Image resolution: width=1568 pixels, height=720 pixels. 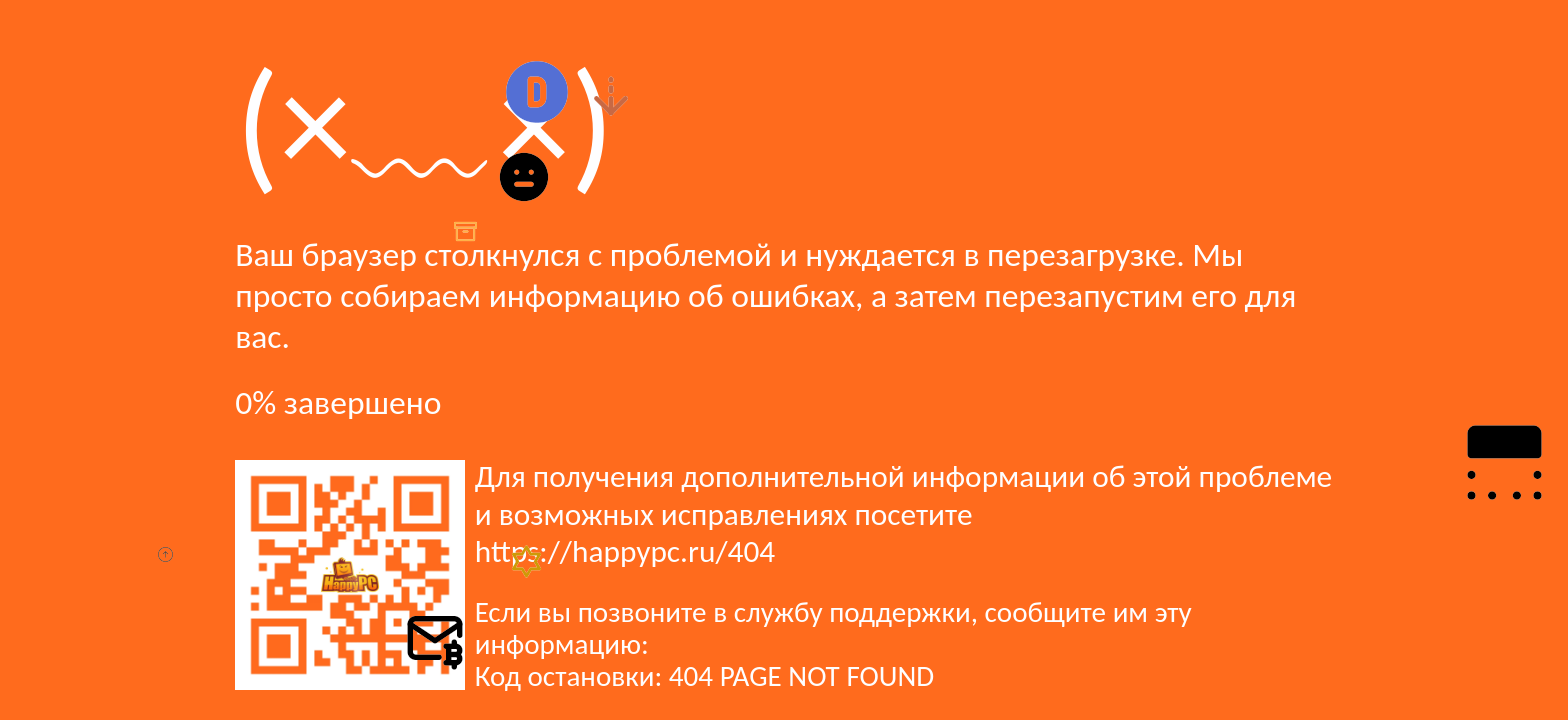 I want to click on align content to the top of a container, so click(x=1504, y=462).